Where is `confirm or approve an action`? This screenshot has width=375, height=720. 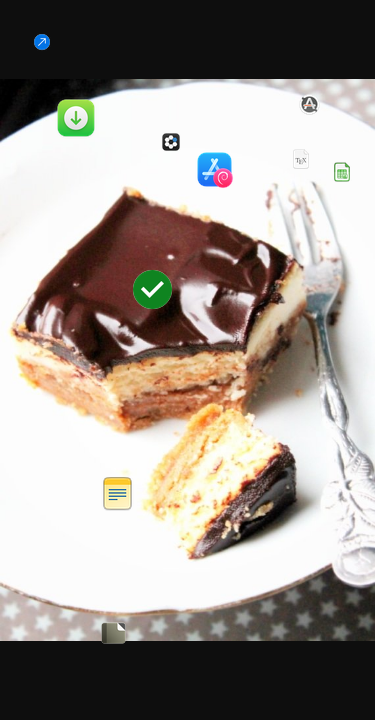 confirm or approve an action is located at coordinates (152, 289).